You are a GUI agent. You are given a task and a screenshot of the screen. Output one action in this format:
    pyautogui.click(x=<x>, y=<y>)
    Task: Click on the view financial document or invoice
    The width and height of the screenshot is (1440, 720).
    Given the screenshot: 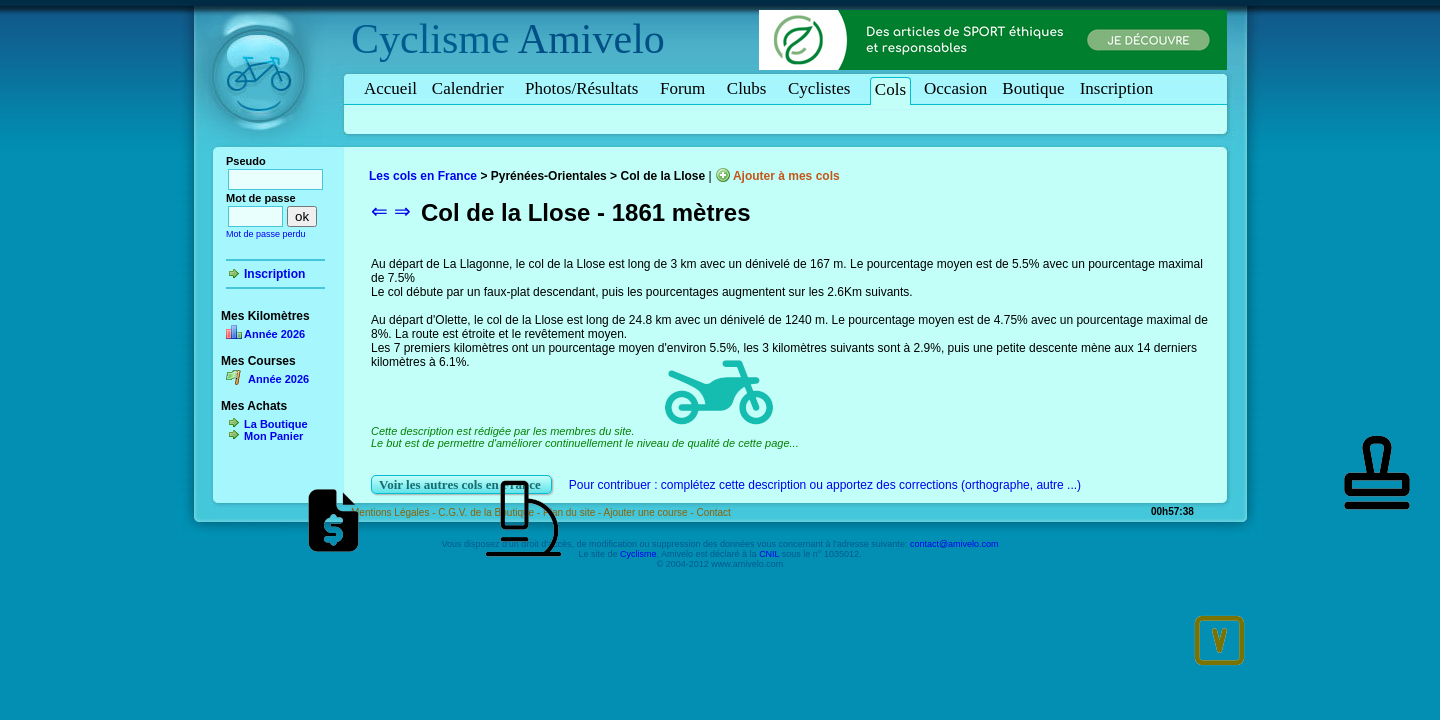 What is the action you would take?
    pyautogui.click(x=333, y=520)
    